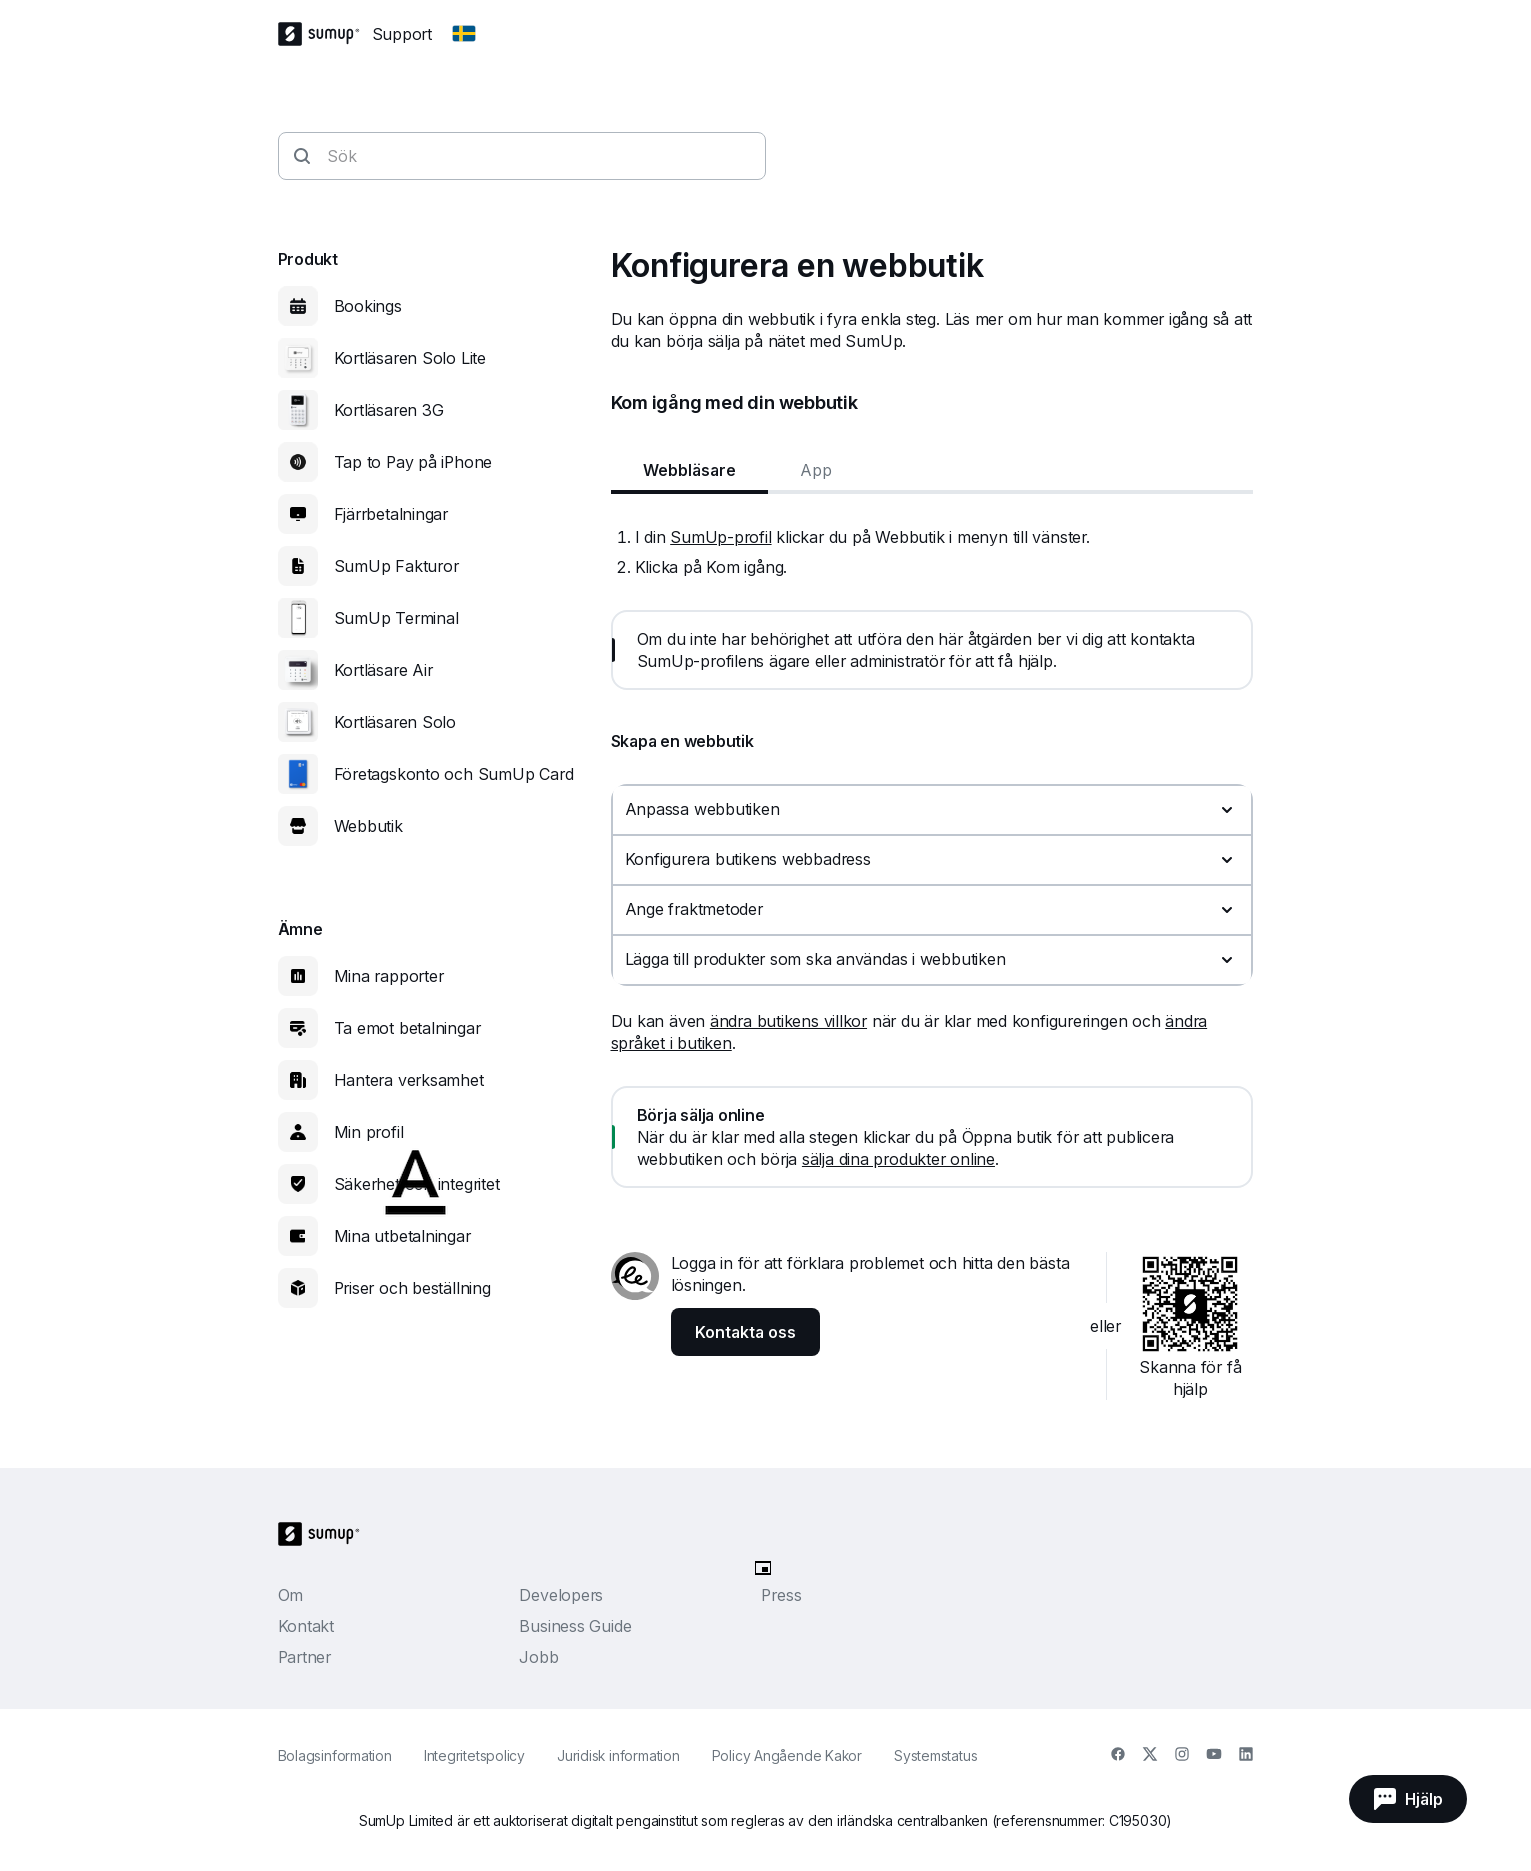  I want to click on format or style text, so click(415, 1184).